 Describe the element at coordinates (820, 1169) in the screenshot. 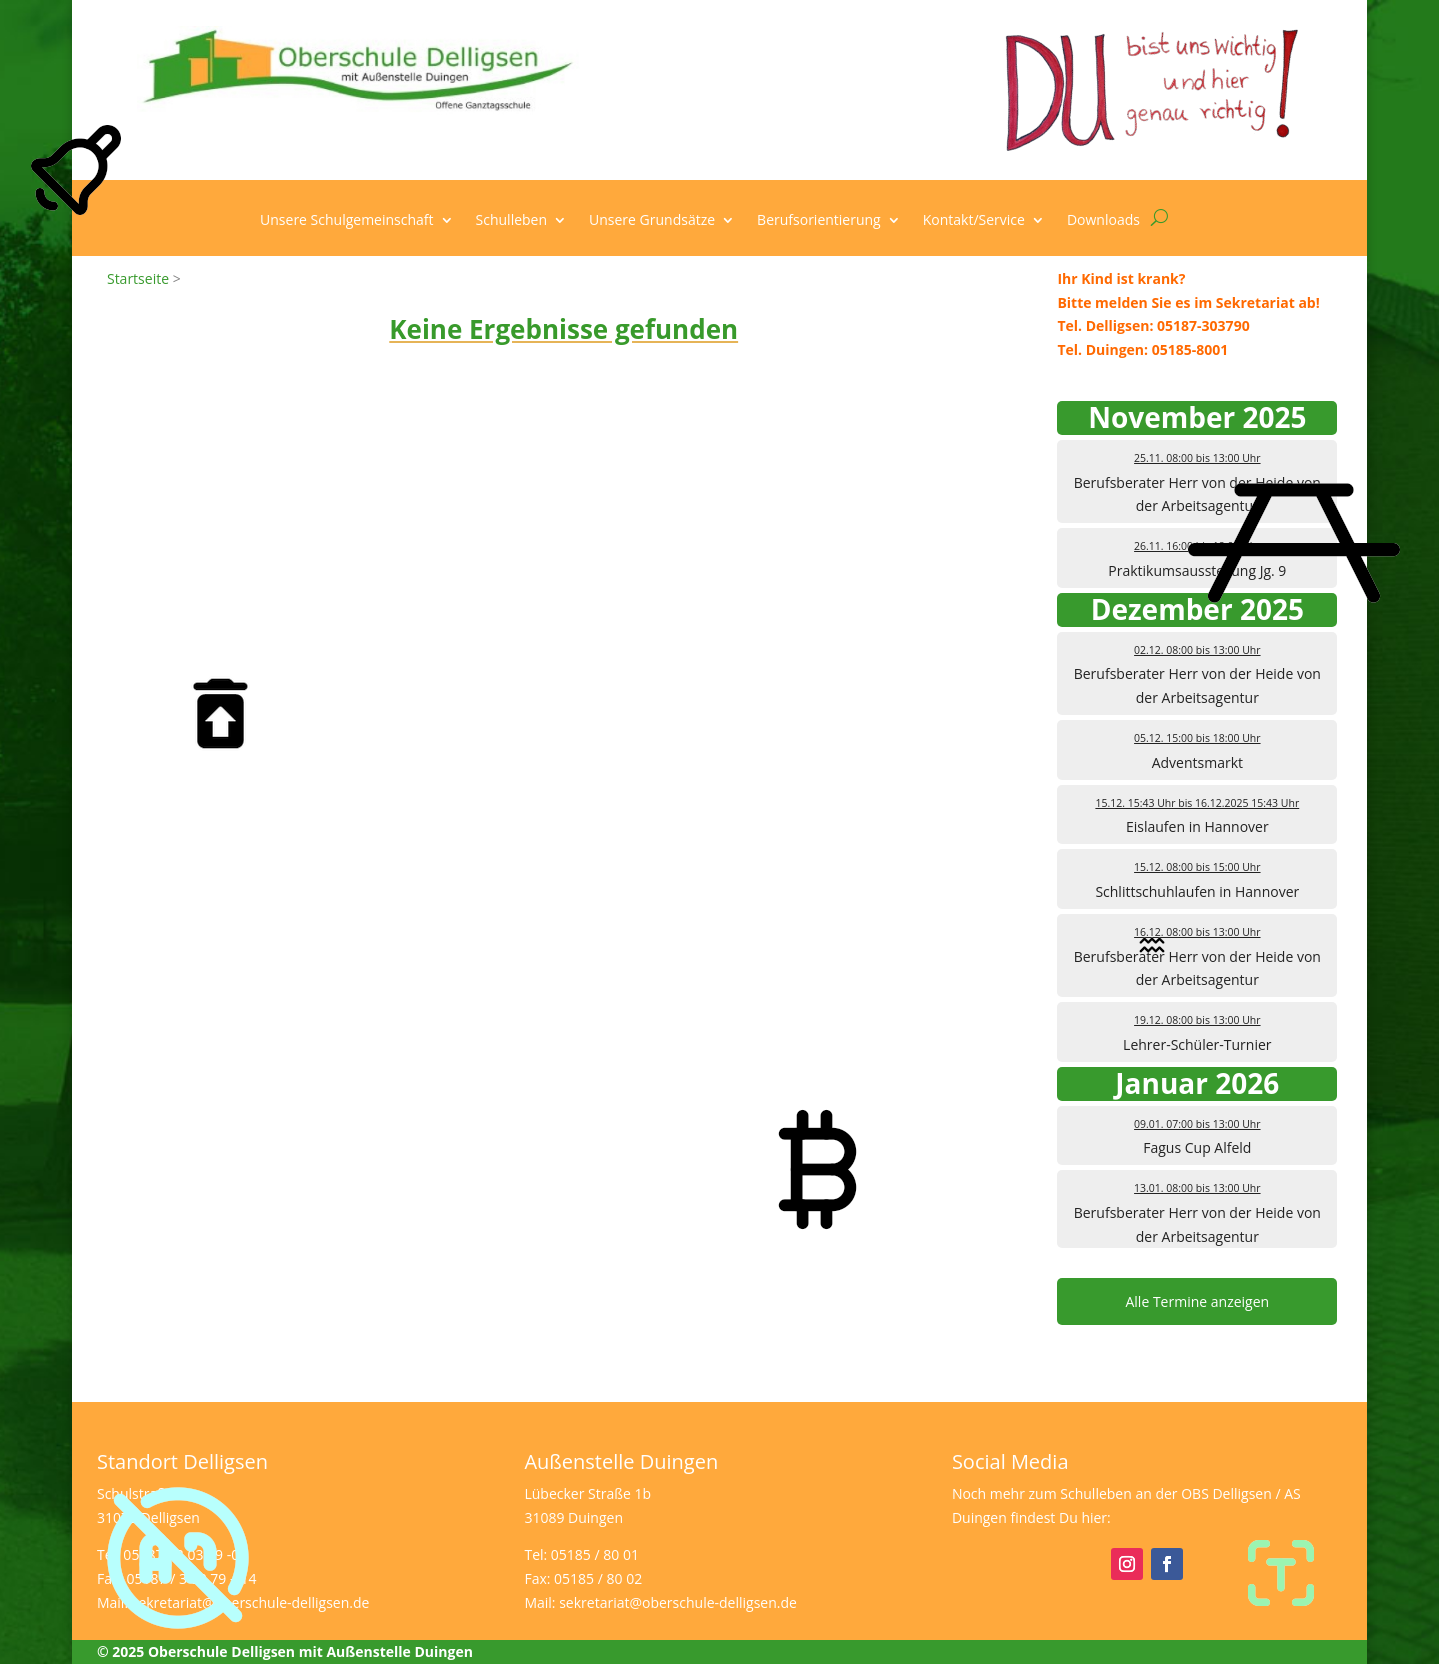

I see `view bitcoin balance or wallet` at that location.